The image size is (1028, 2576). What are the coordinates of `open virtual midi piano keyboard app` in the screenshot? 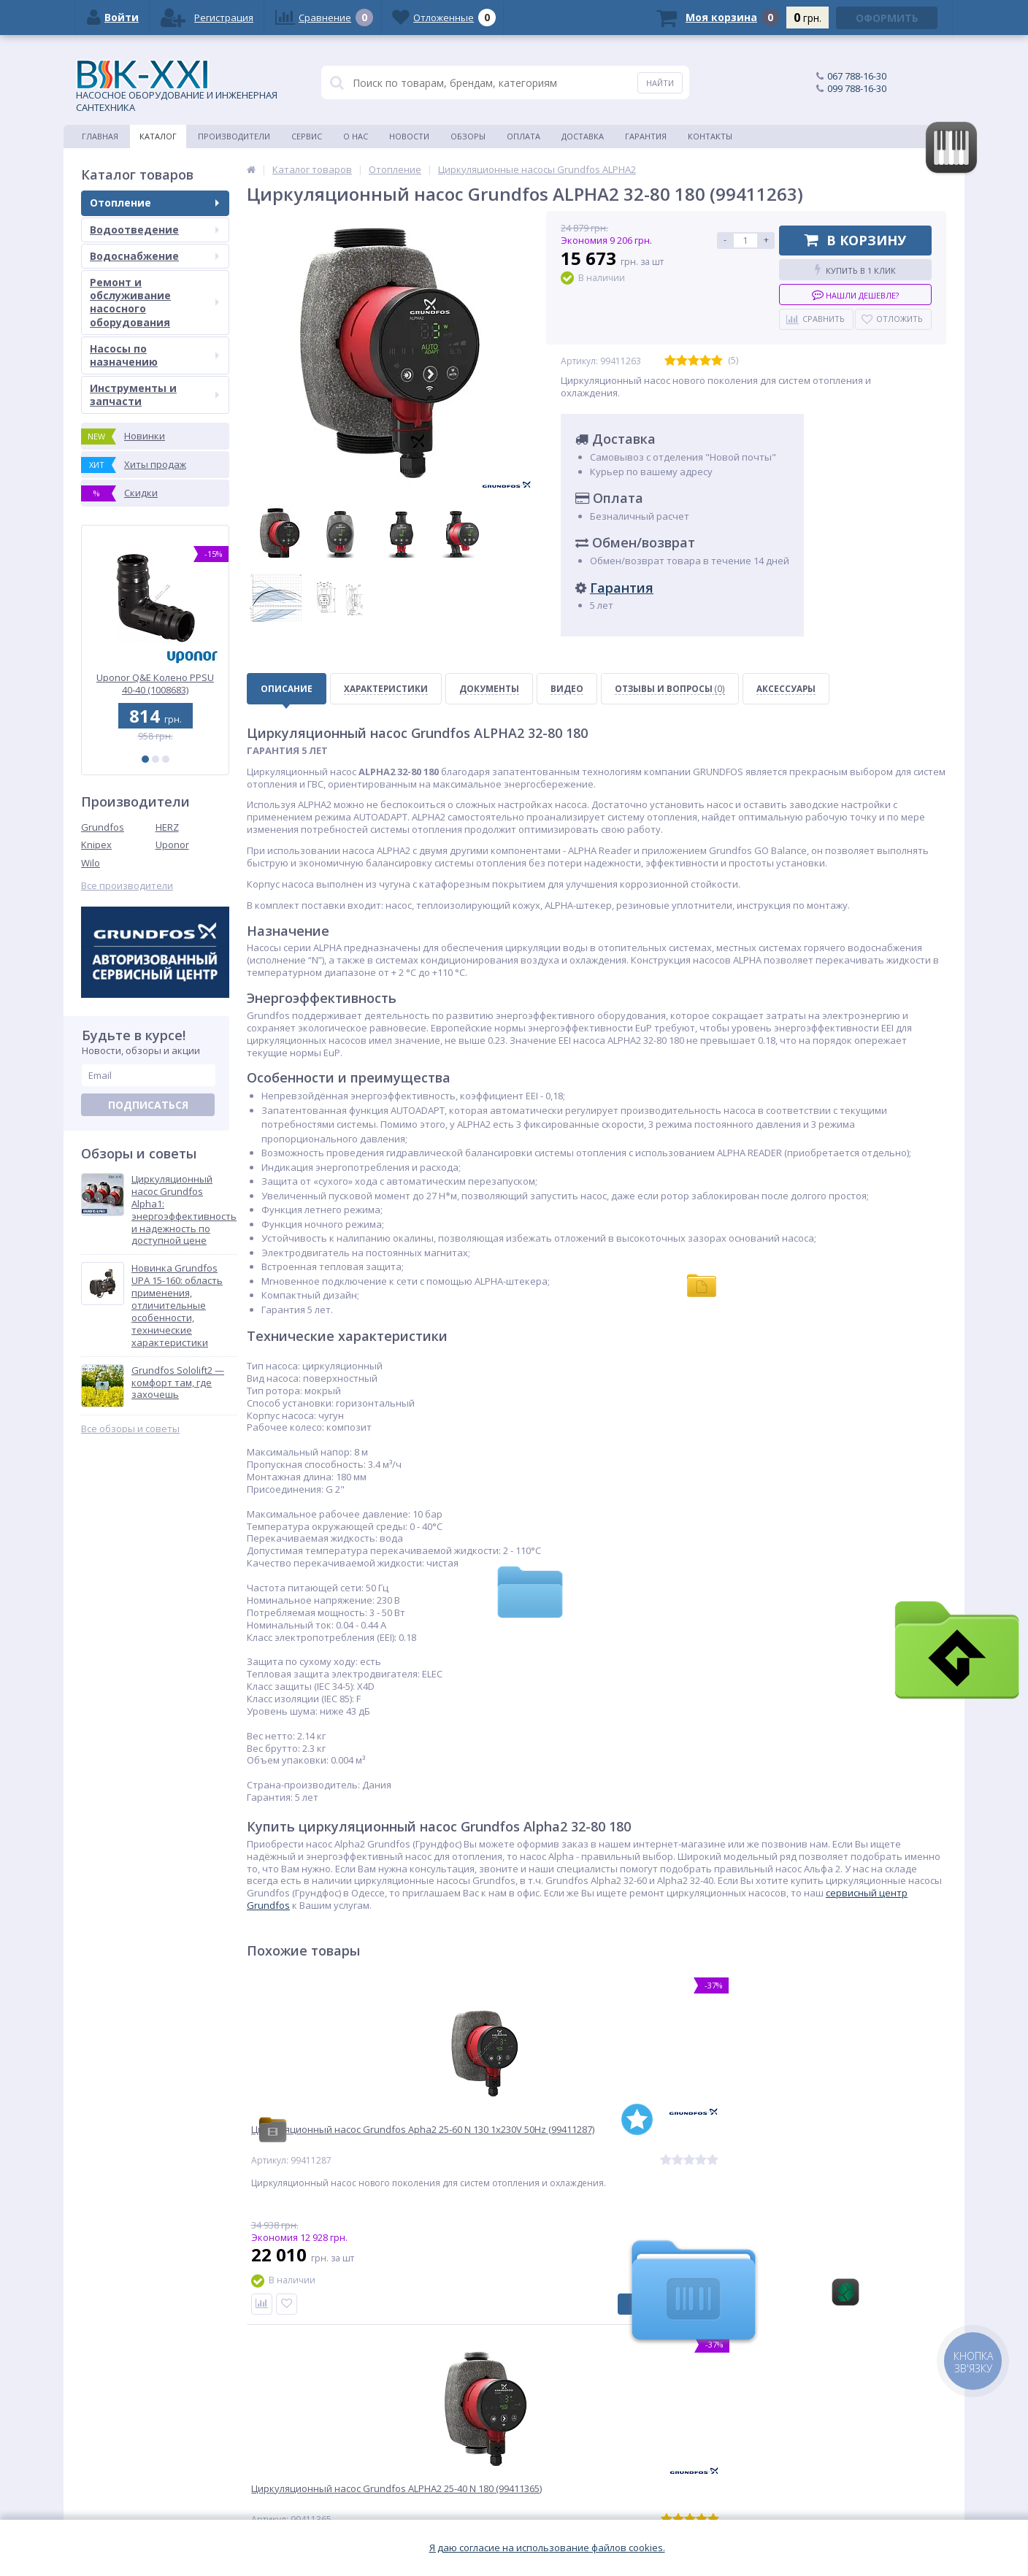 It's located at (951, 147).